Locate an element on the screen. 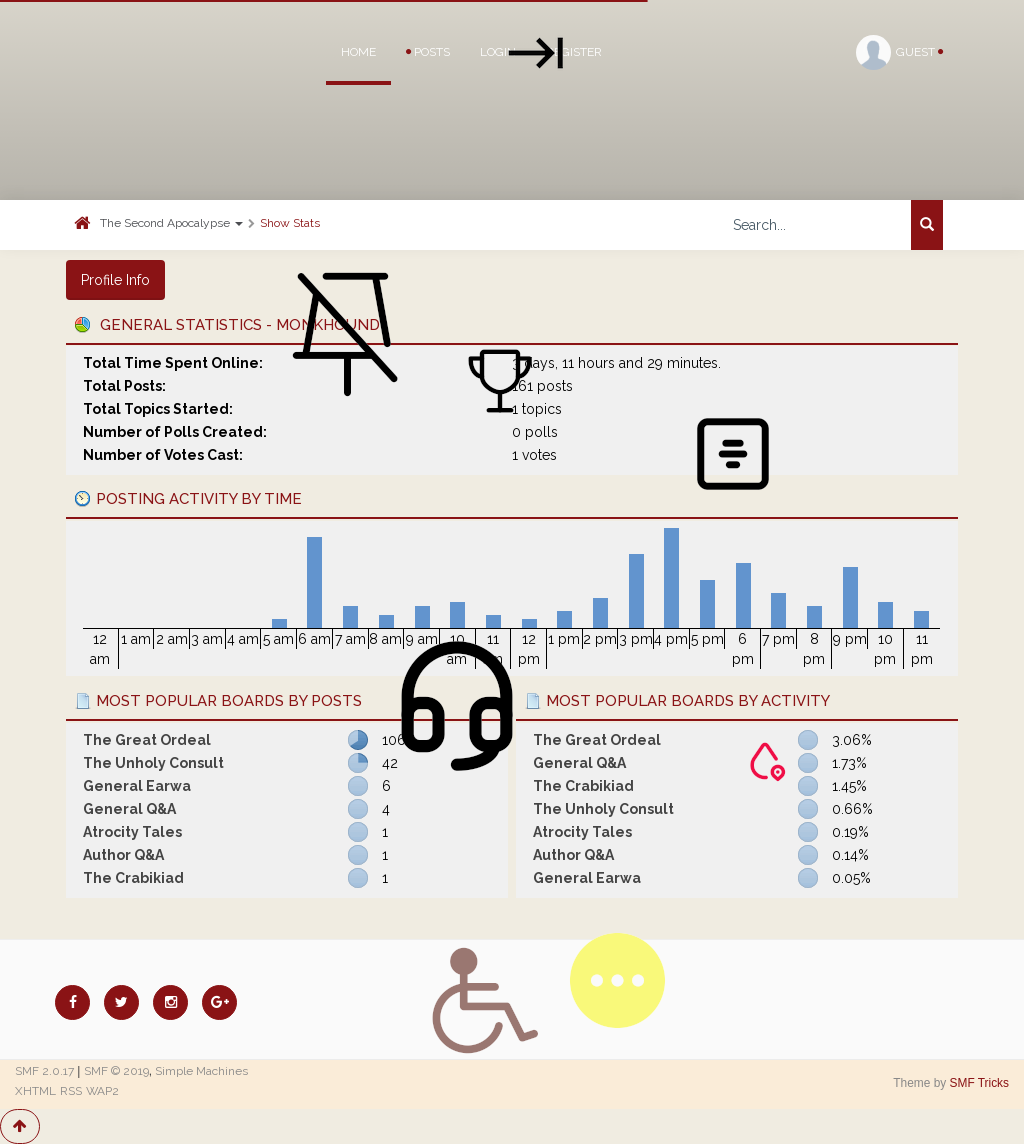 The width and height of the screenshot is (1024, 1144). contact customer support is located at coordinates (457, 703).